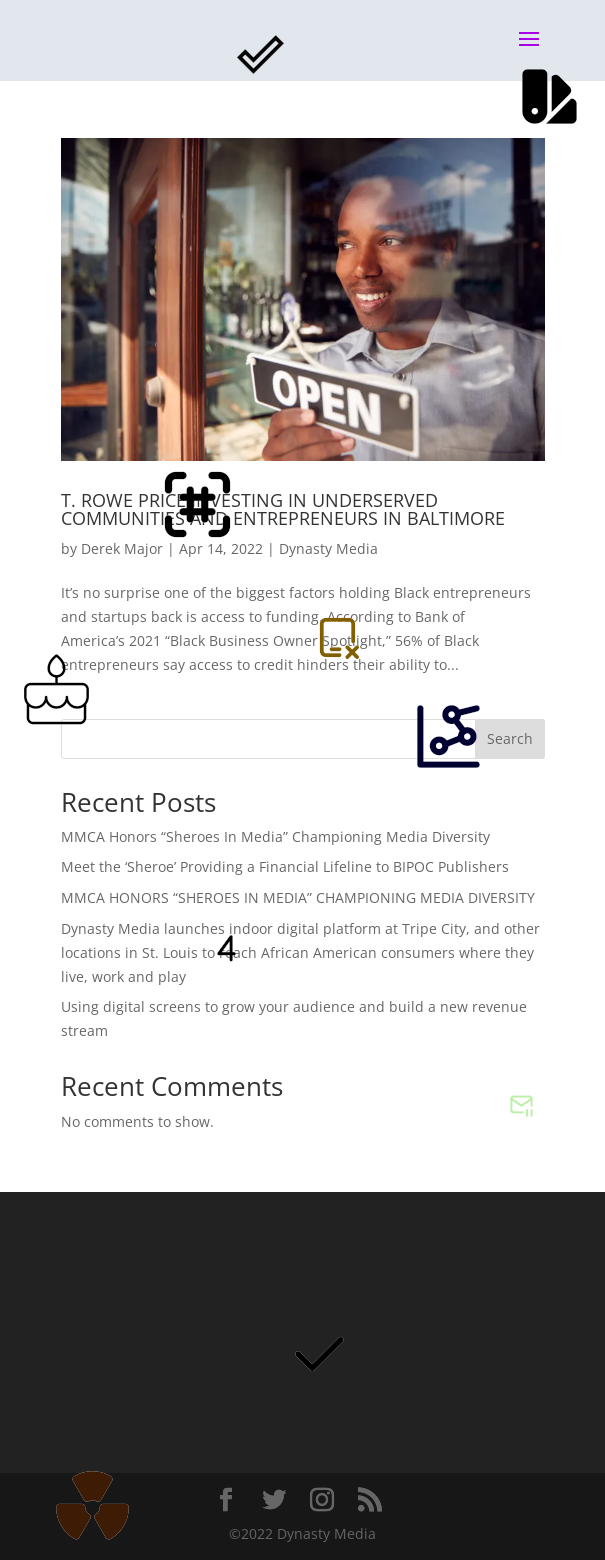  I want to click on view birthday or celebration reminders, so click(56, 694).